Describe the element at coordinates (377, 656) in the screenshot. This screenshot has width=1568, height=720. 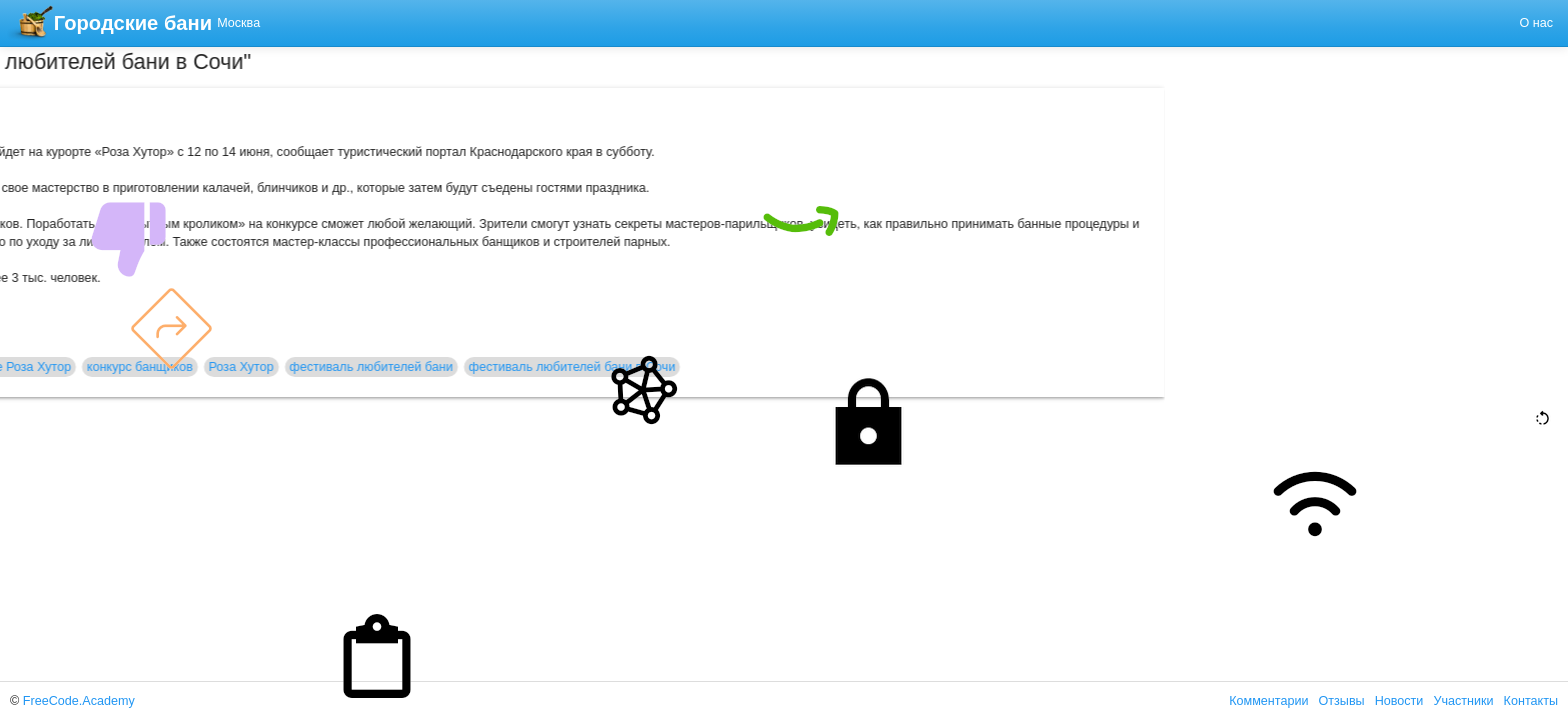
I see `copy to clipboard` at that location.